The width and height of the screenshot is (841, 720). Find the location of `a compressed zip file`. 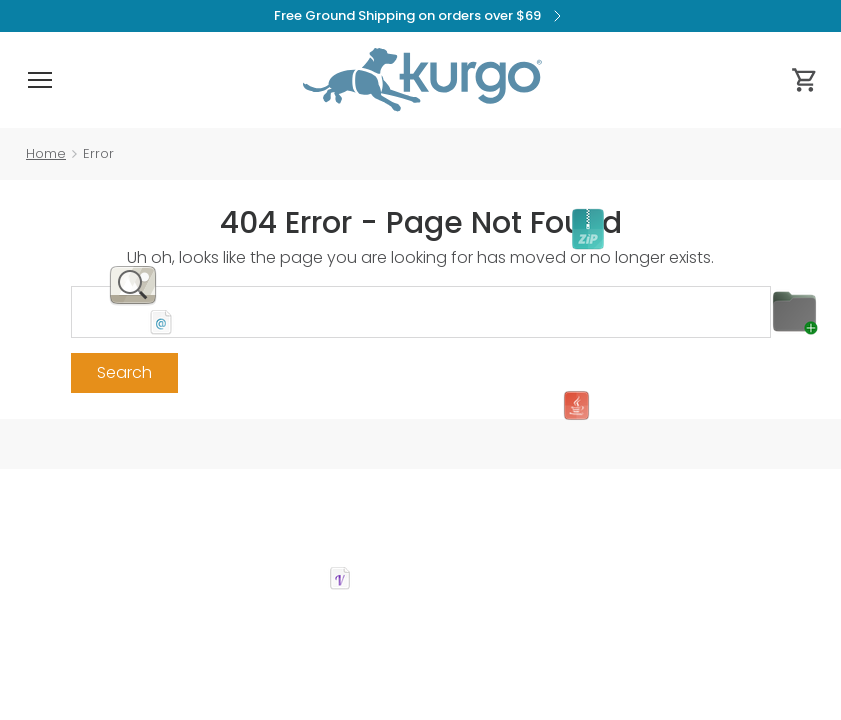

a compressed zip file is located at coordinates (588, 229).